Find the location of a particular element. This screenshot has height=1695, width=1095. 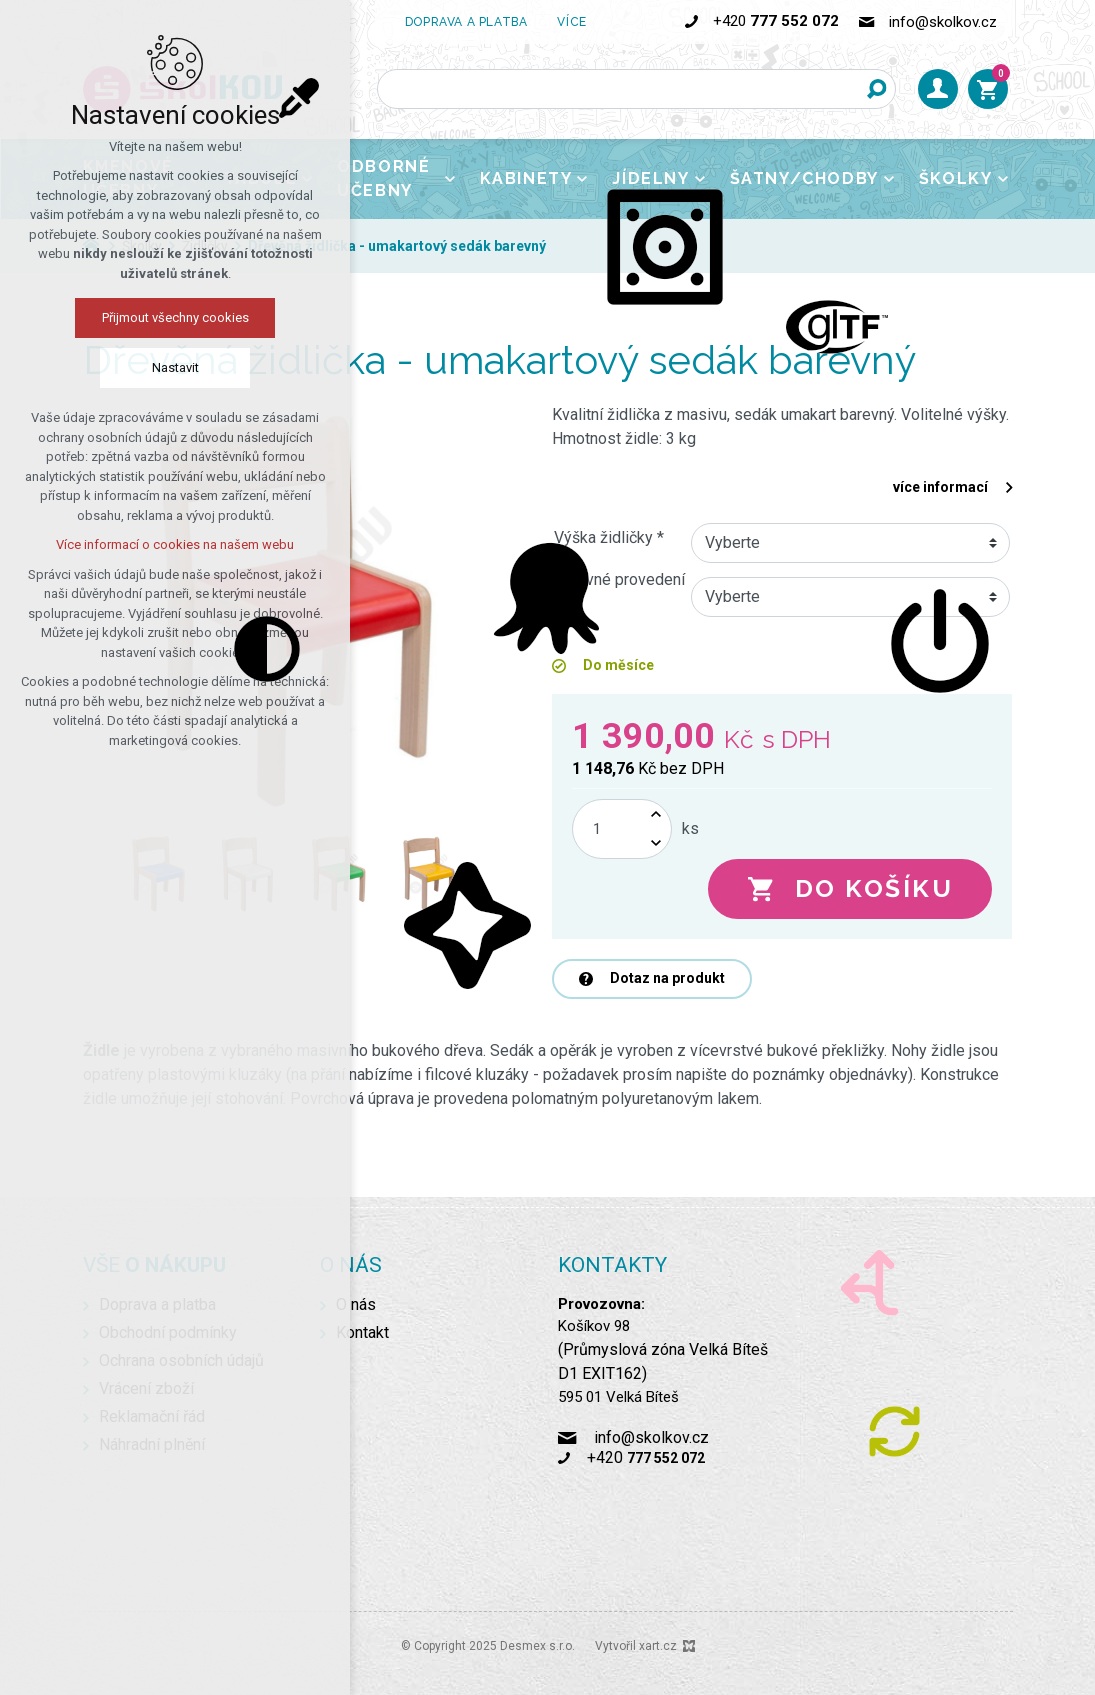

glTF file format logo is located at coordinates (837, 327).